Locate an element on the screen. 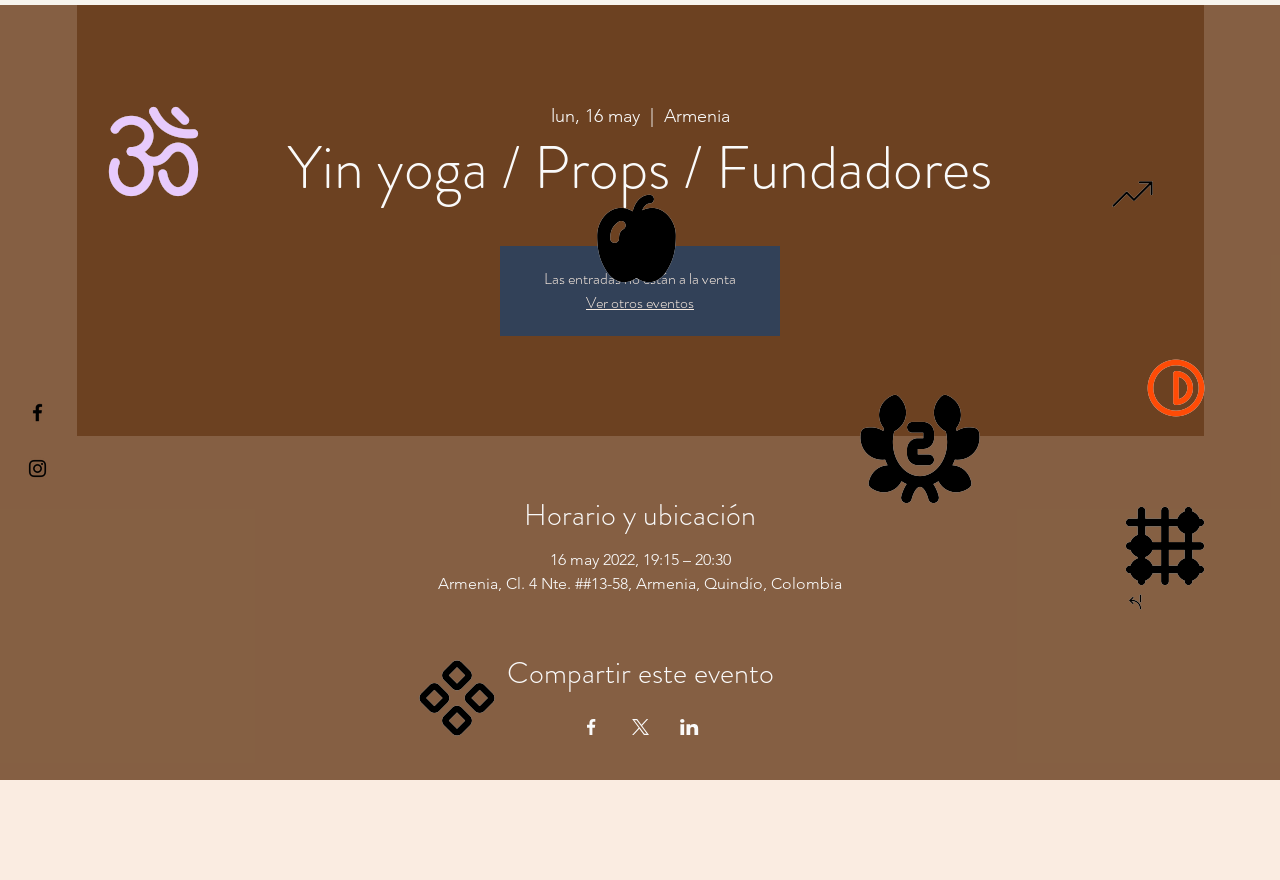 This screenshot has width=1280, height=880. indicates hinduism or hindu-related content is located at coordinates (153, 151).